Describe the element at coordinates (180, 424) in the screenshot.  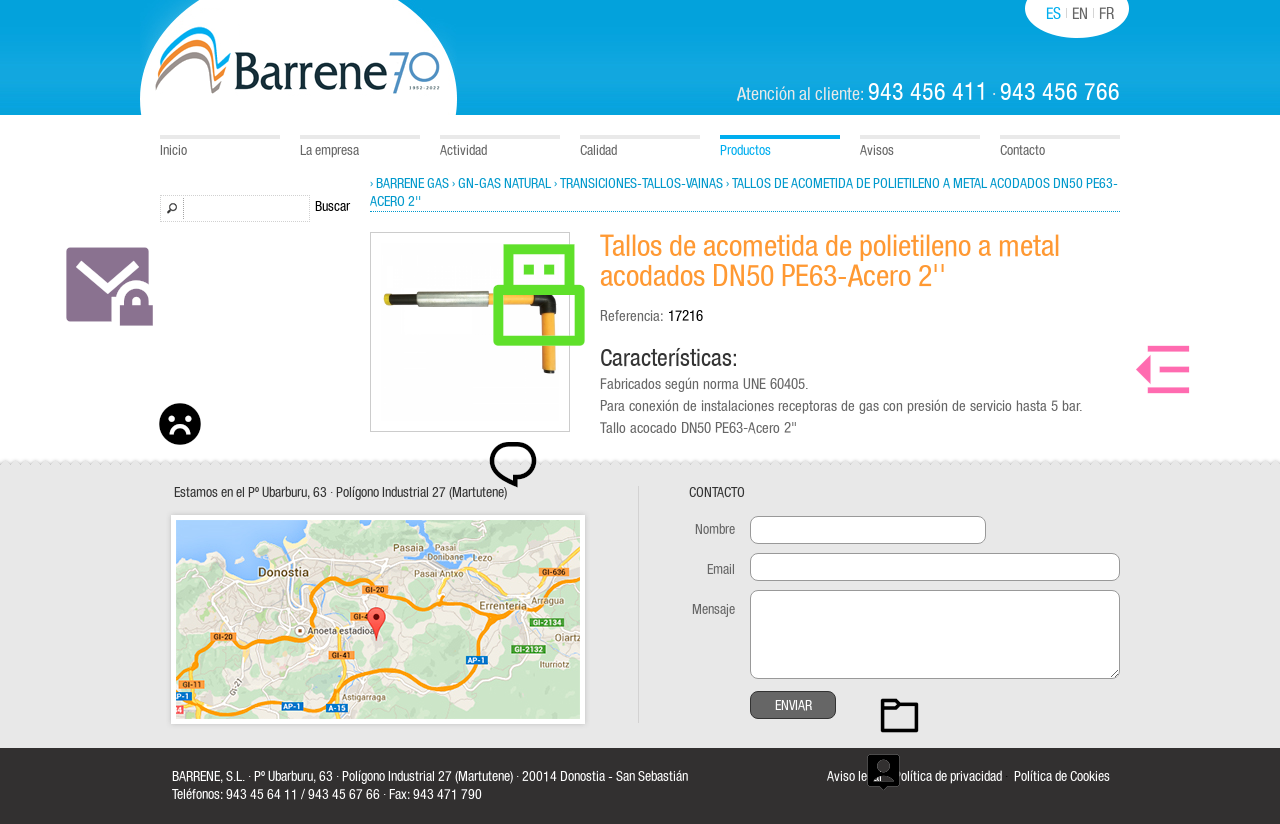
I see `rate experience as negative or unsatisfied` at that location.